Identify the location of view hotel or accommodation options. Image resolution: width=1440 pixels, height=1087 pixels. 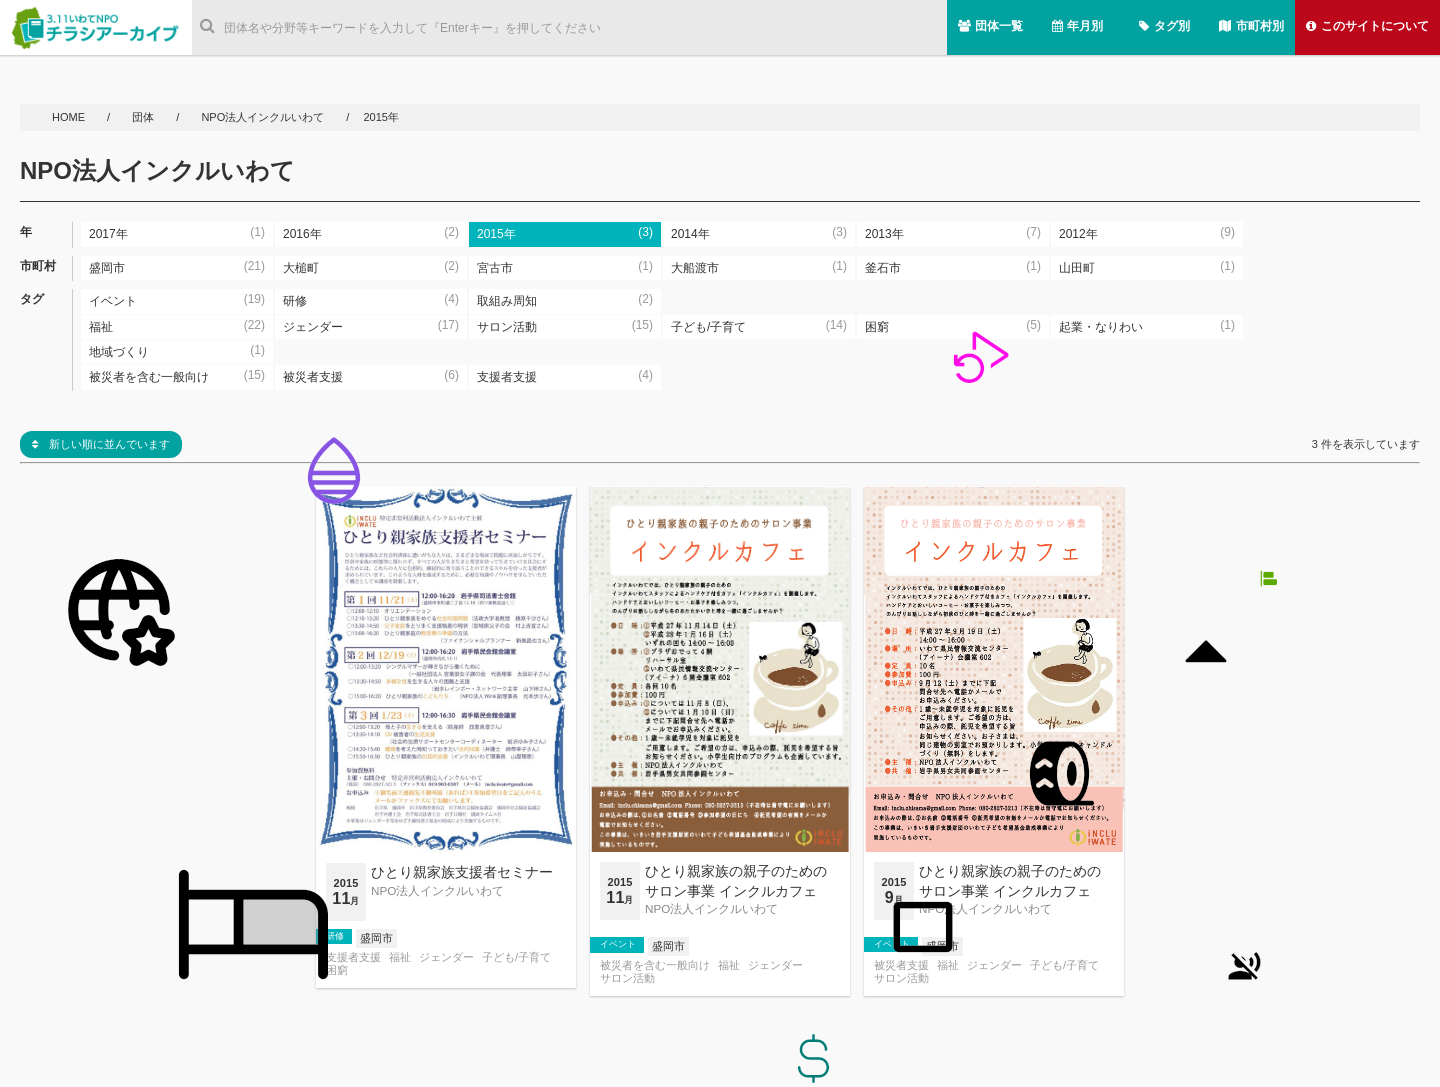
(248, 924).